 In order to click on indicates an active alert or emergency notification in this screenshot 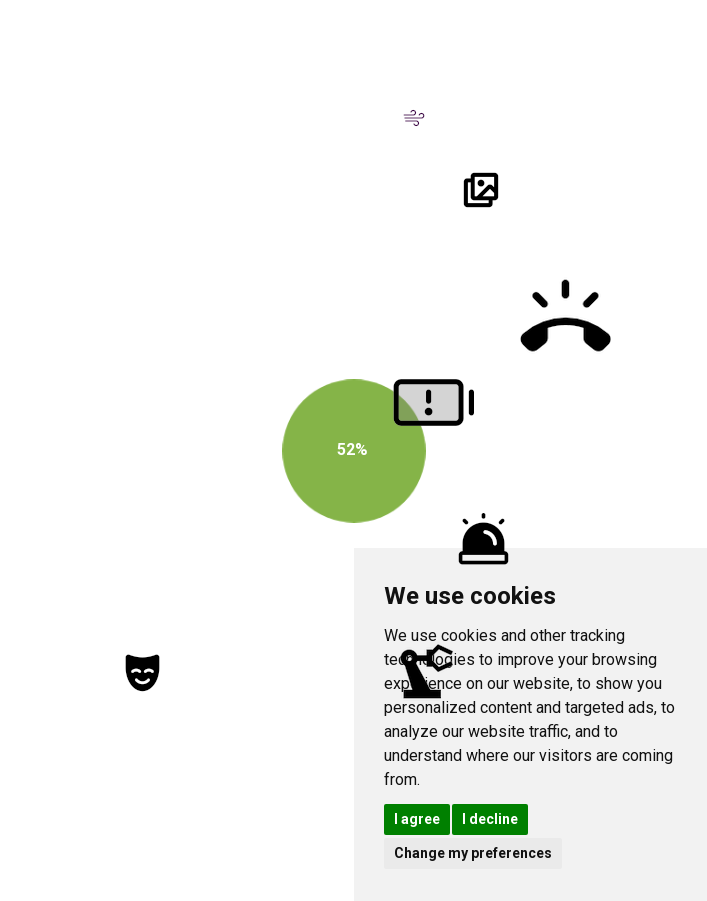, I will do `click(483, 543)`.